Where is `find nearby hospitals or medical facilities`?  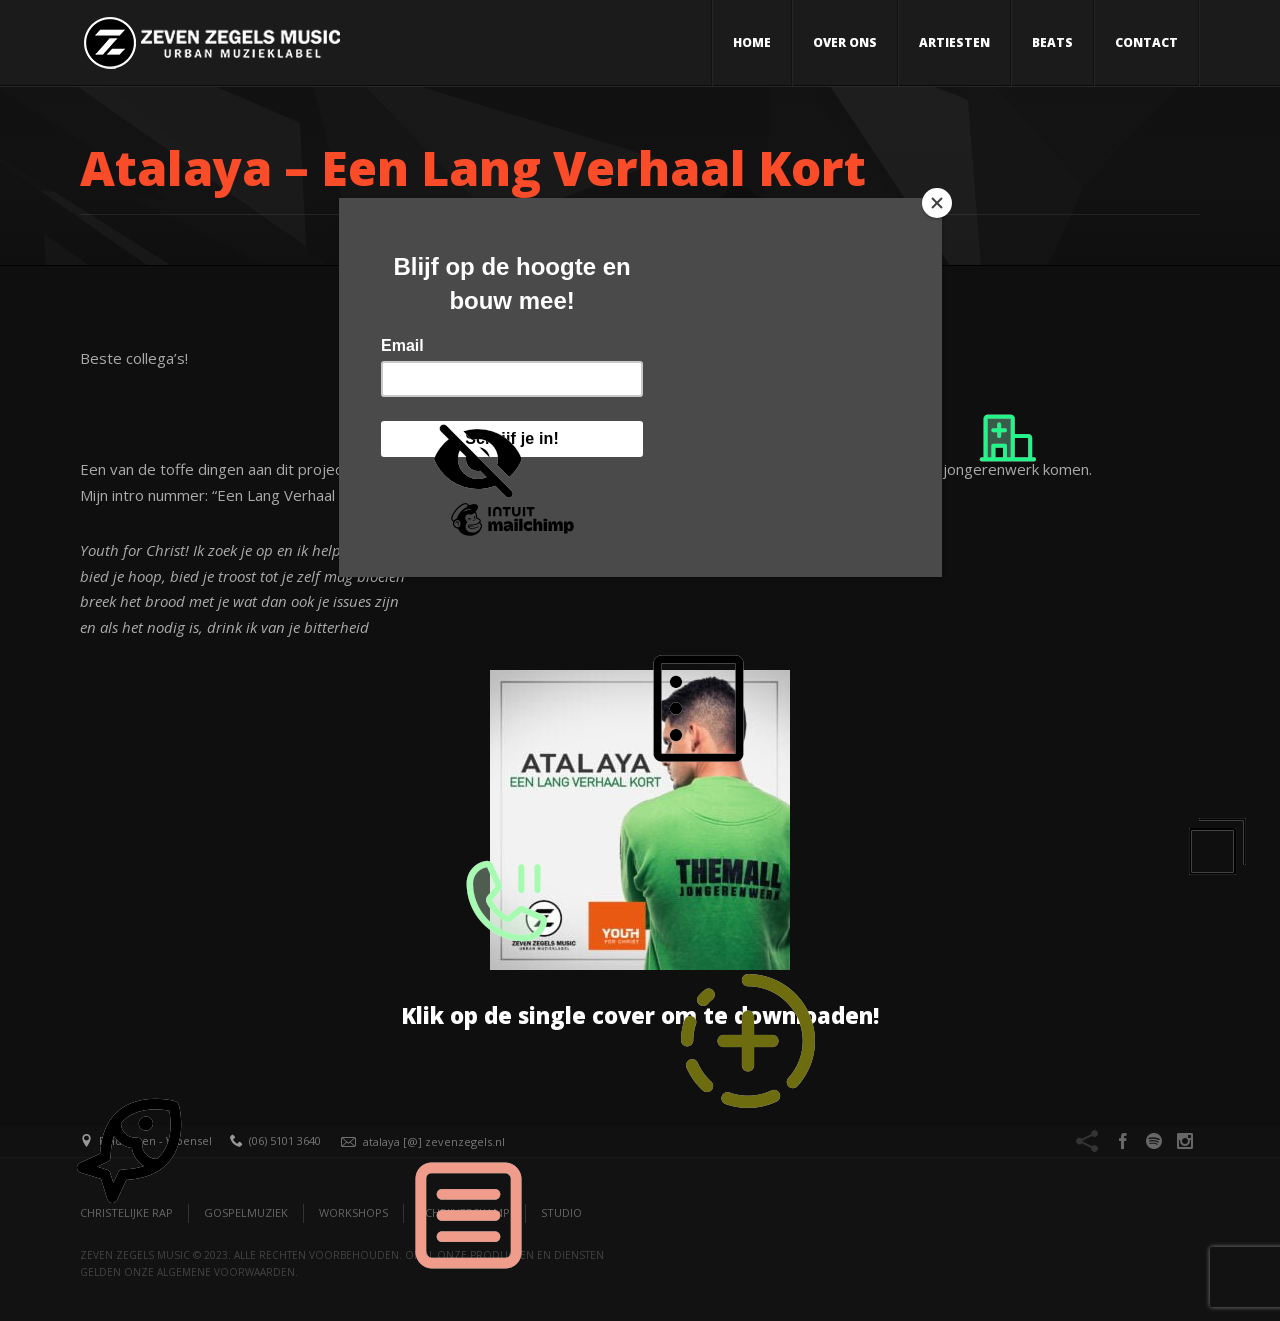 find nearby hospitals or medical facilities is located at coordinates (1005, 438).